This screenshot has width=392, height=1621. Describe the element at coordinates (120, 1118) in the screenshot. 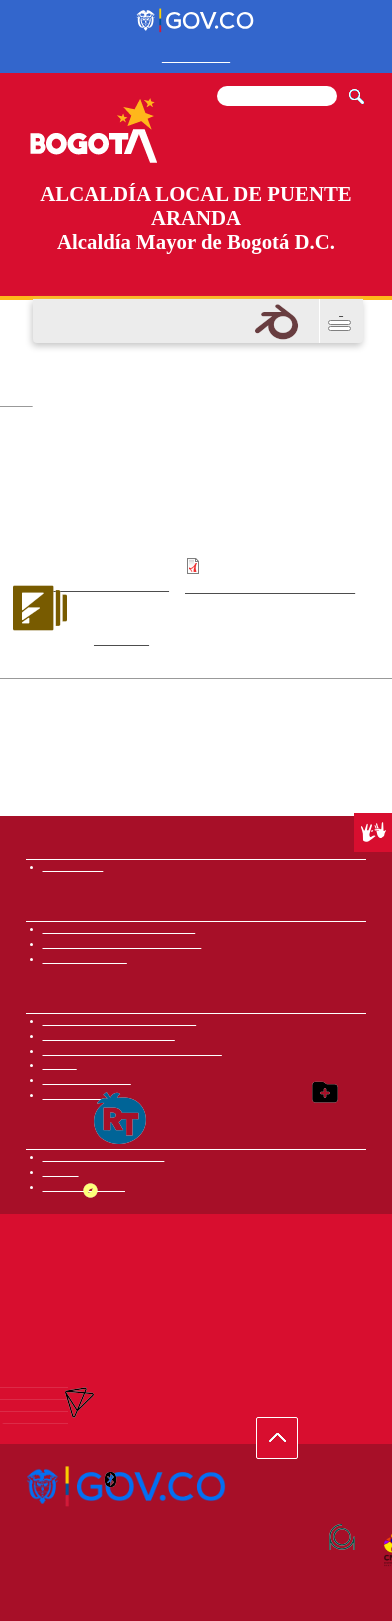

I see `visit rotten tomatoes website` at that location.